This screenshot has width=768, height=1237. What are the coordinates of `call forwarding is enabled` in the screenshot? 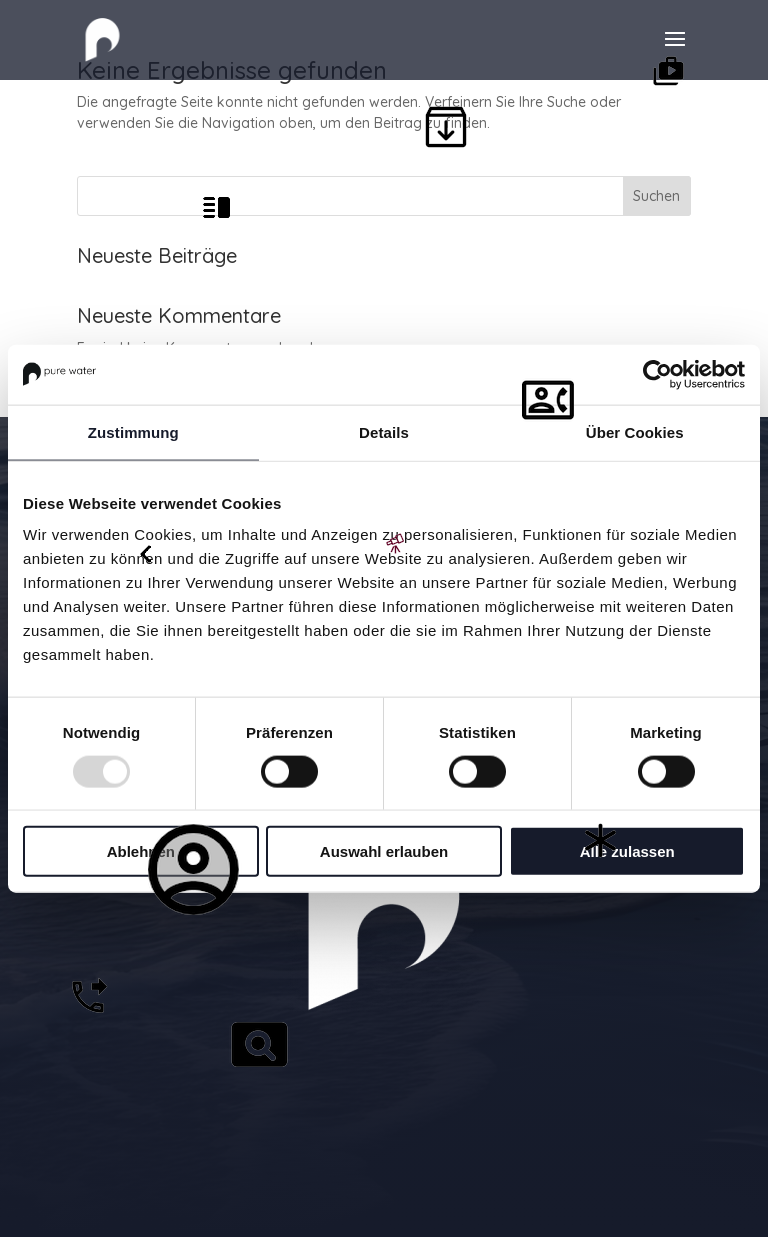 It's located at (88, 997).